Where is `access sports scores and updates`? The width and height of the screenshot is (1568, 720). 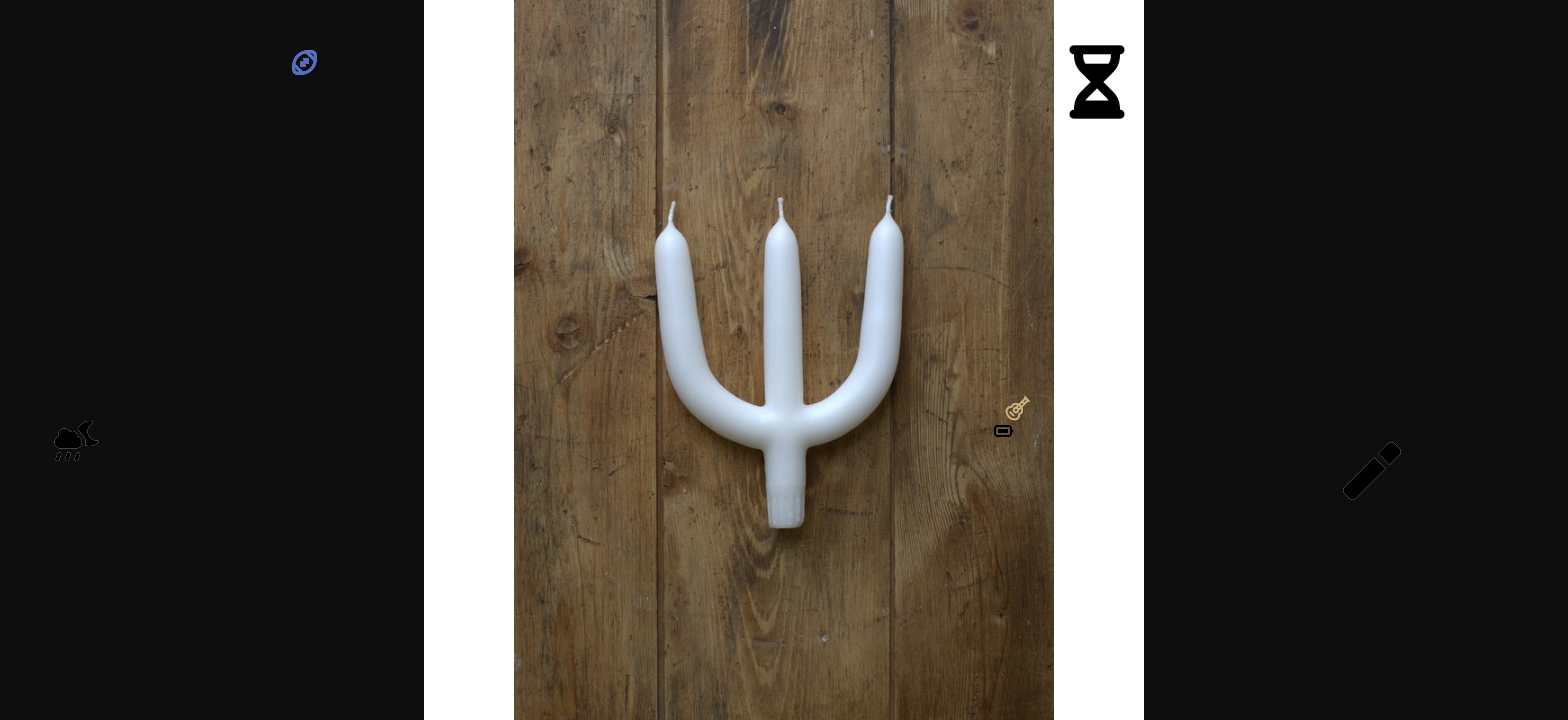 access sports scores and updates is located at coordinates (304, 62).